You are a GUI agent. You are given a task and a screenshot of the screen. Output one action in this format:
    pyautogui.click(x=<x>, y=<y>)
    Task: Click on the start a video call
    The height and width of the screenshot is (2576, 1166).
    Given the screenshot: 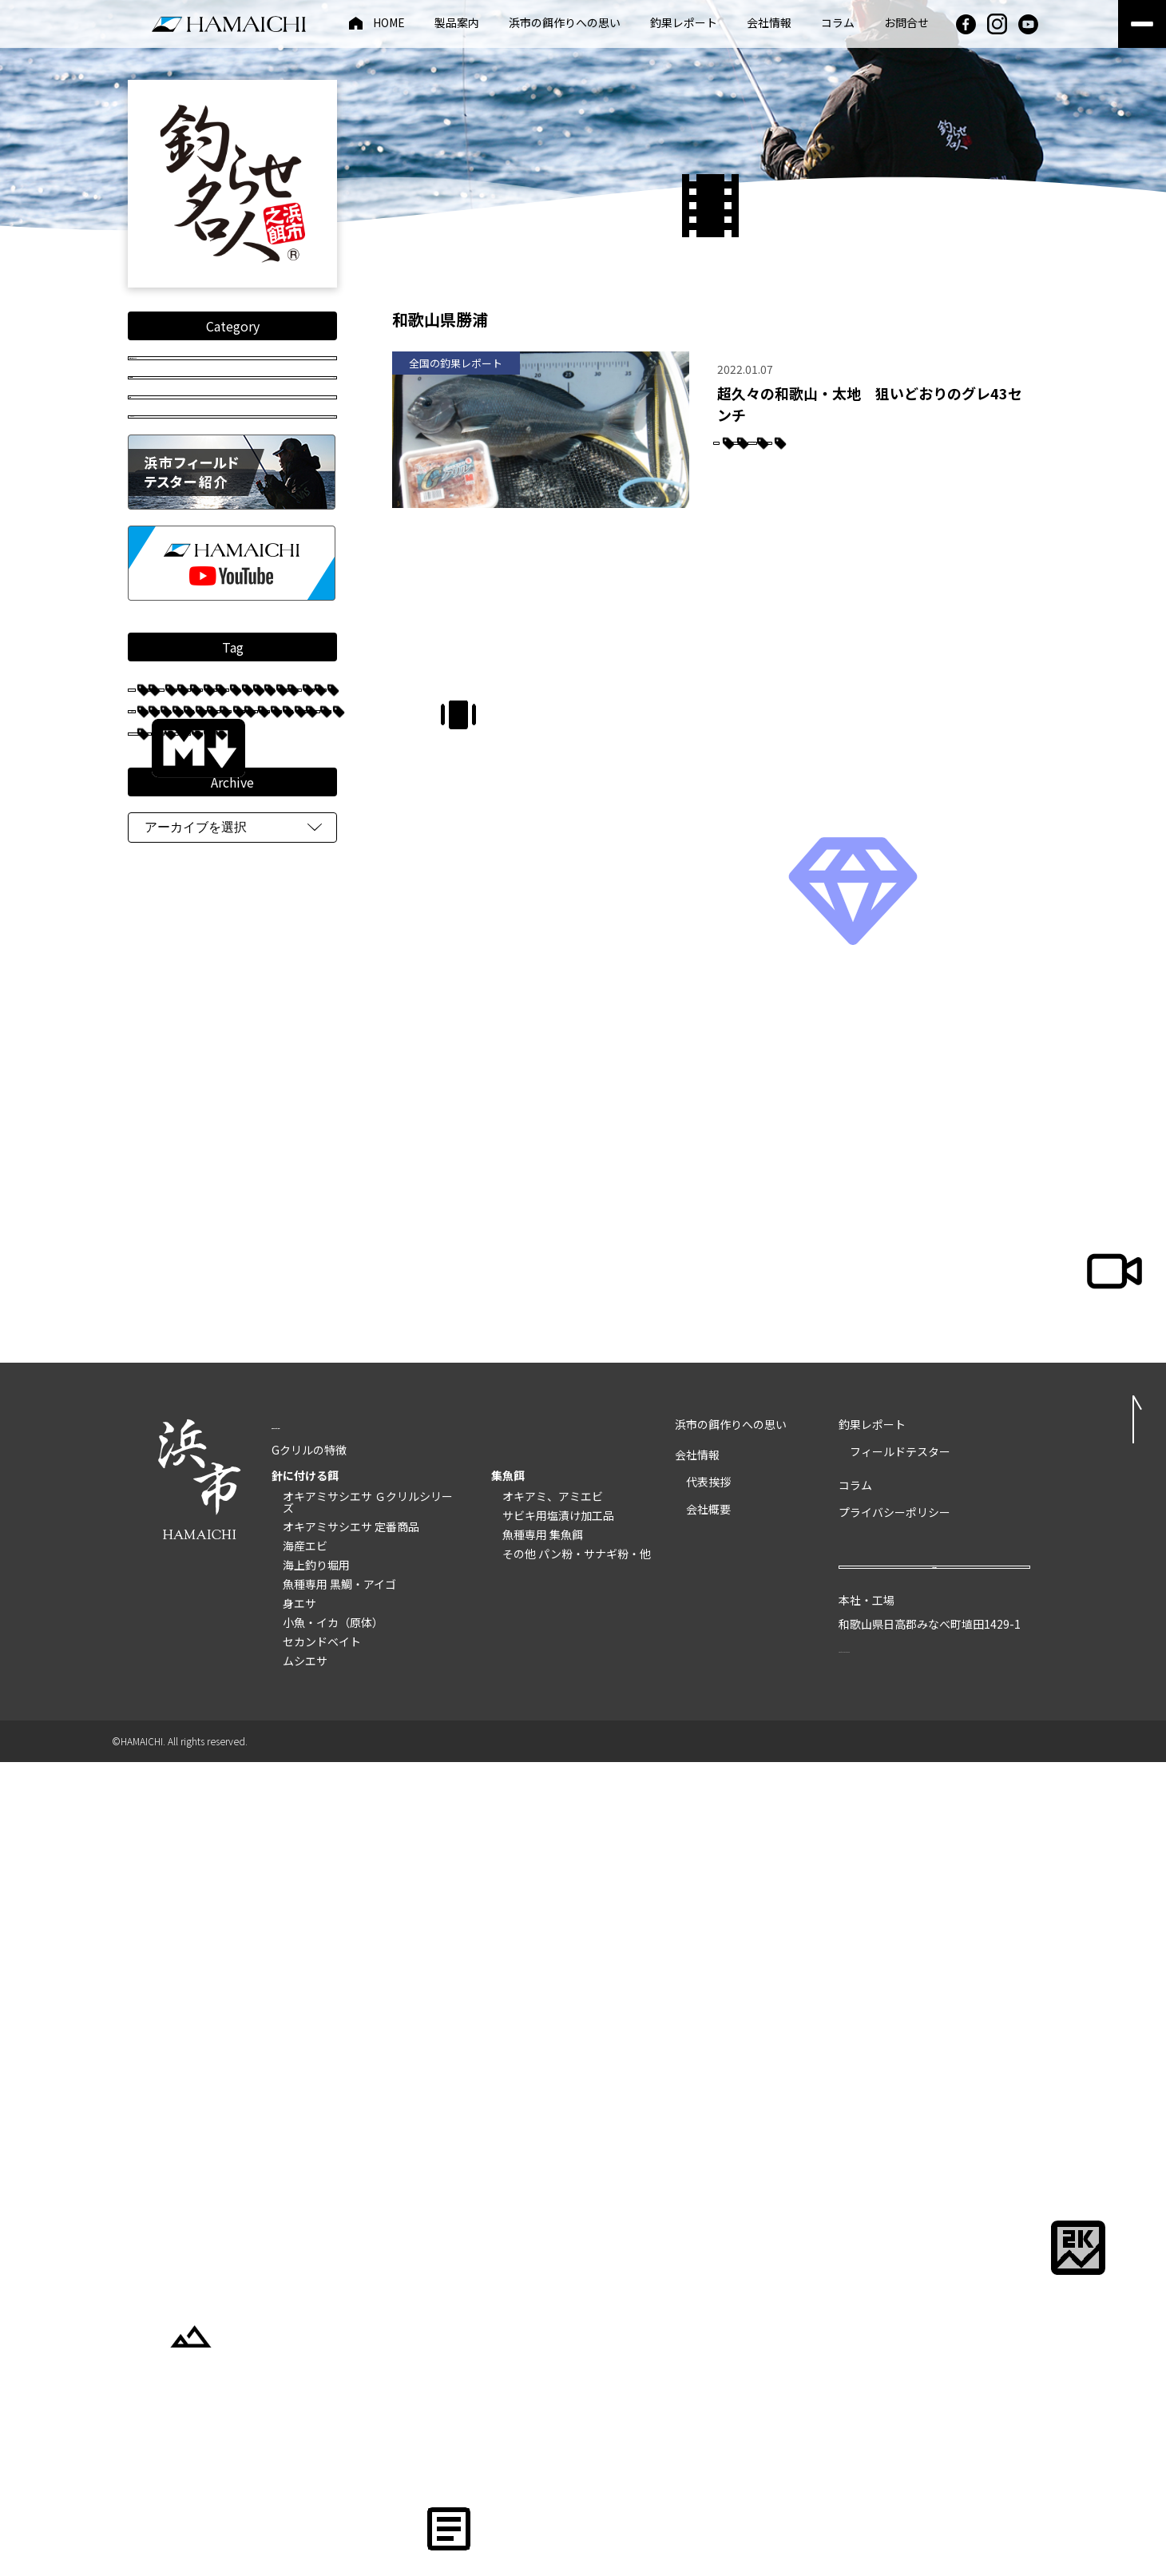 What is the action you would take?
    pyautogui.click(x=1114, y=1271)
    